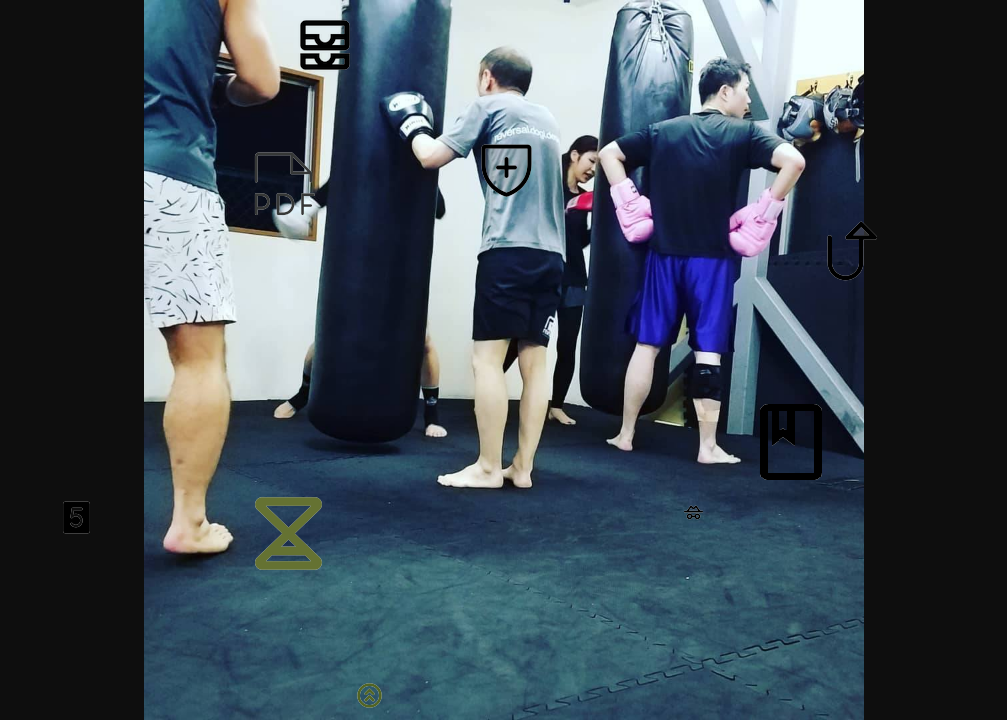  Describe the element at coordinates (325, 45) in the screenshot. I see `view all inboxes in one place` at that location.